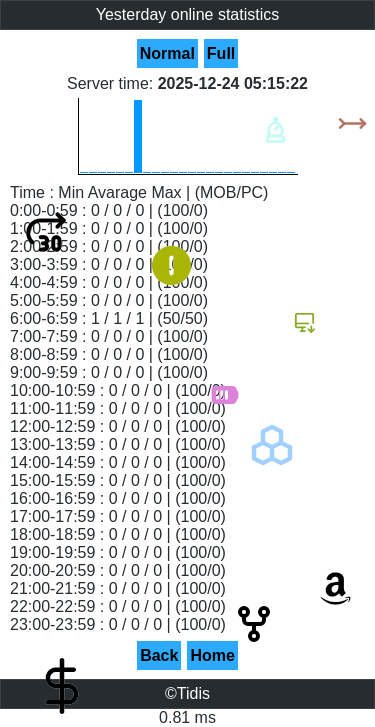  What do you see at coordinates (47, 233) in the screenshot?
I see `skip forward 30 seconds` at bounding box center [47, 233].